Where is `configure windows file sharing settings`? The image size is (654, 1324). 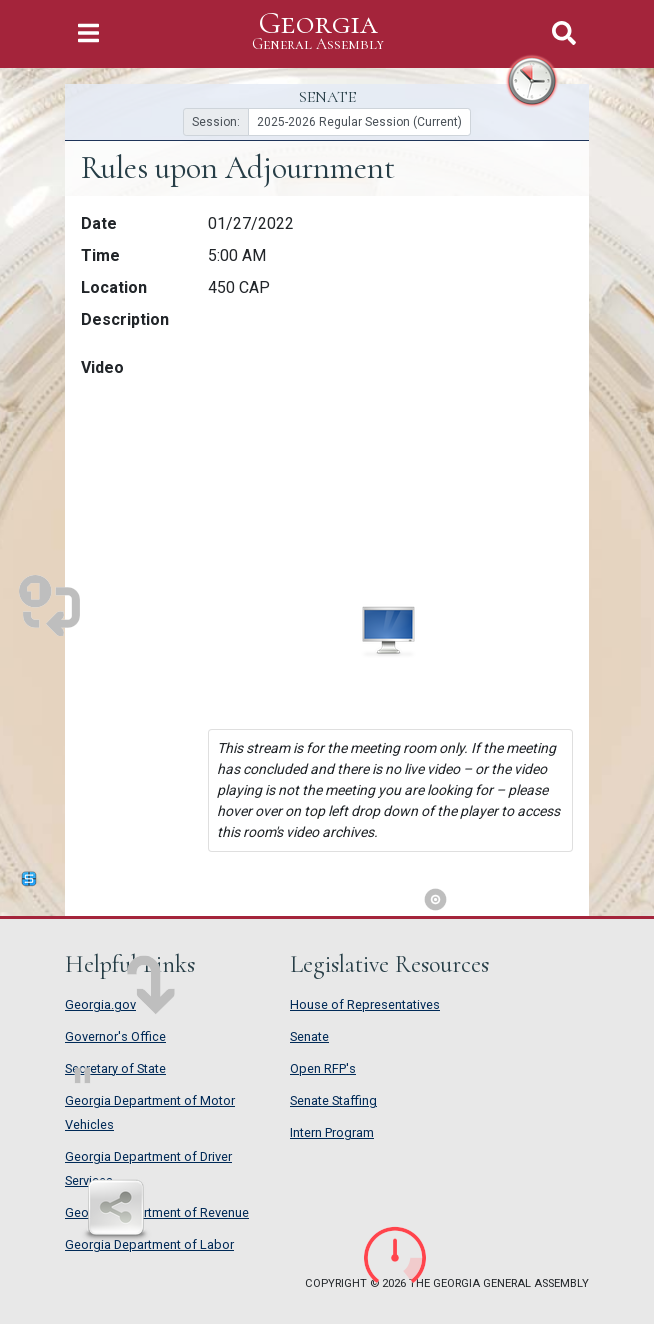 configure windows file sharing settings is located at coordinates (29, 879).